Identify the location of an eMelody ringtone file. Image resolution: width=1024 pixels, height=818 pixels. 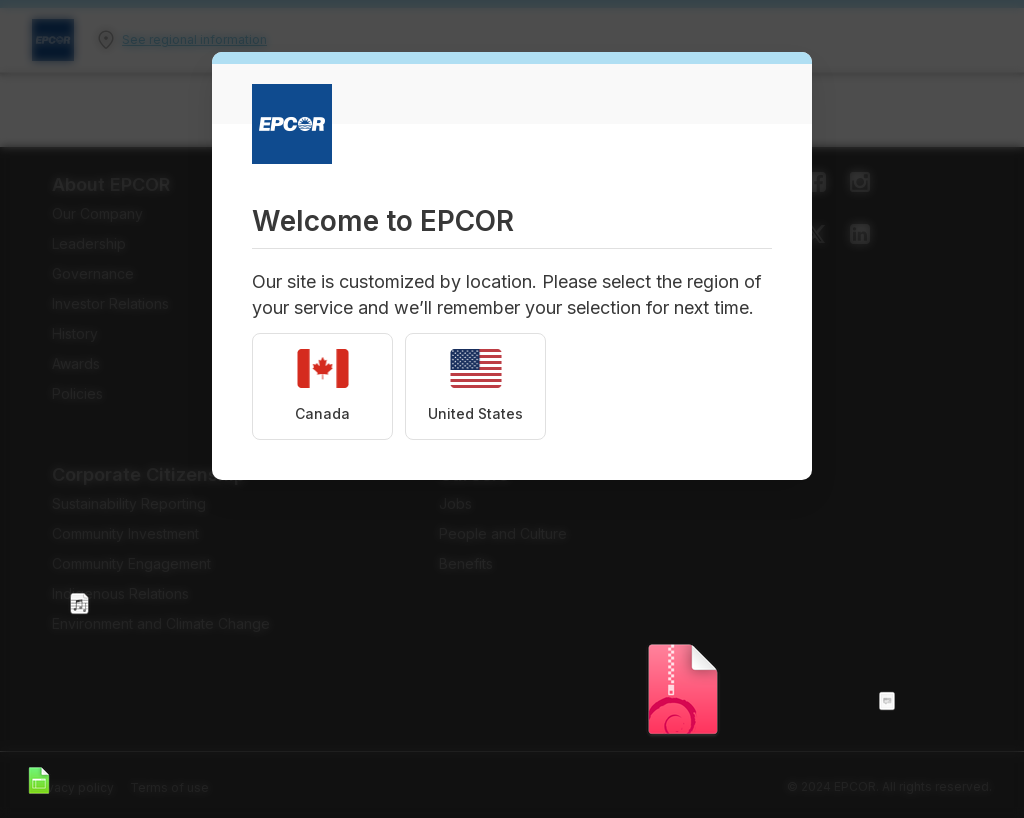
(79, 603).